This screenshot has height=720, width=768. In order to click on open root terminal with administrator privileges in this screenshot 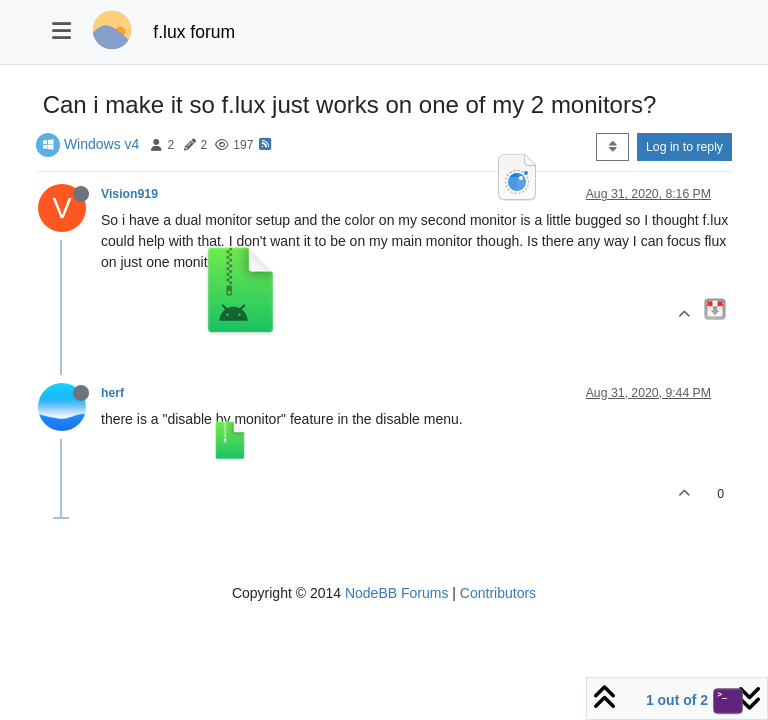, I will do `click(728, 701)`.